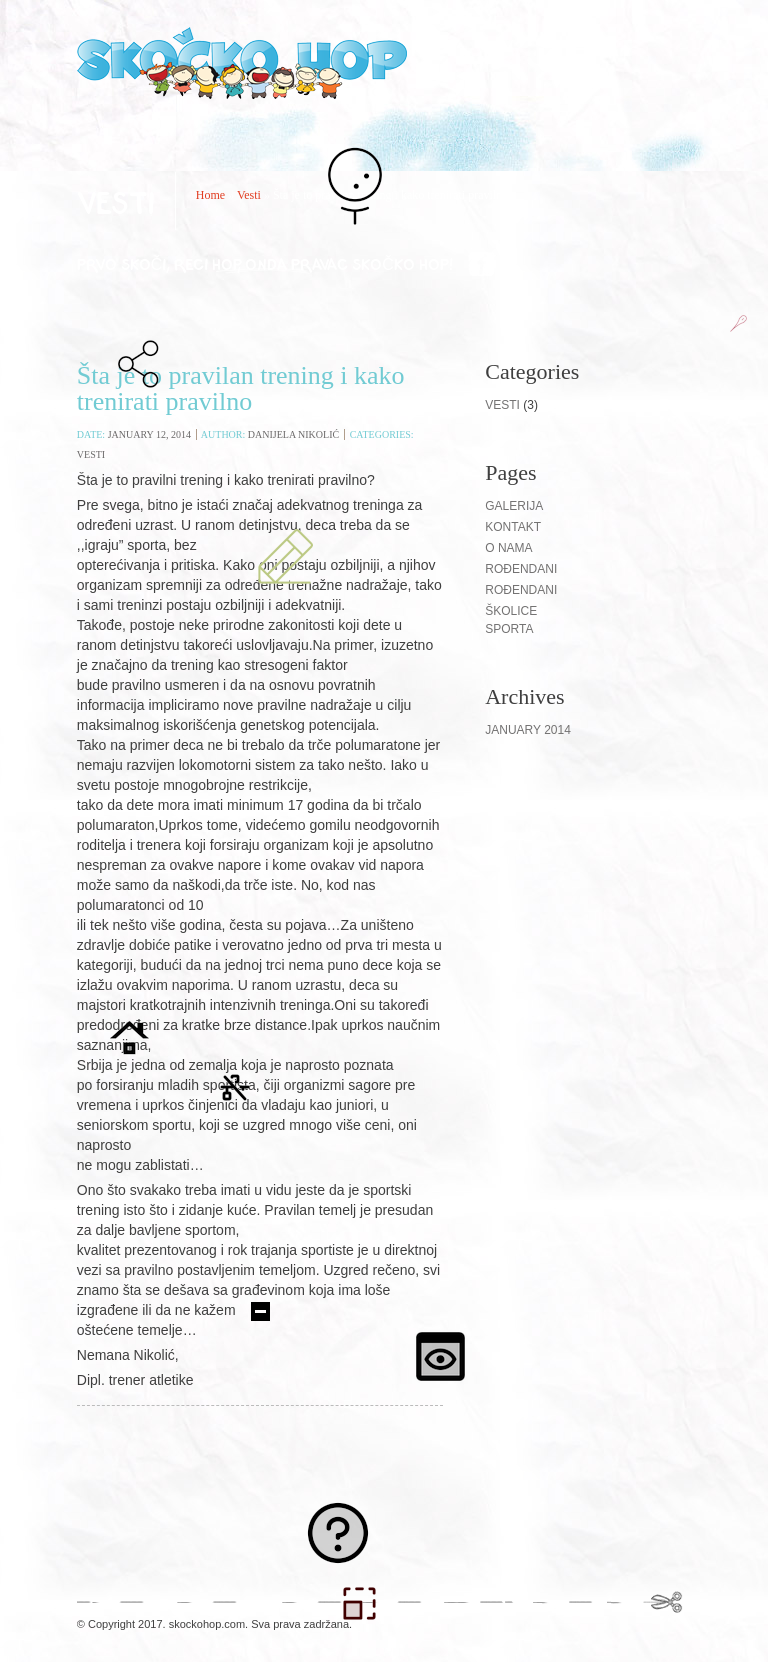  I want to click on resize an element or window, so click(359, 1603).